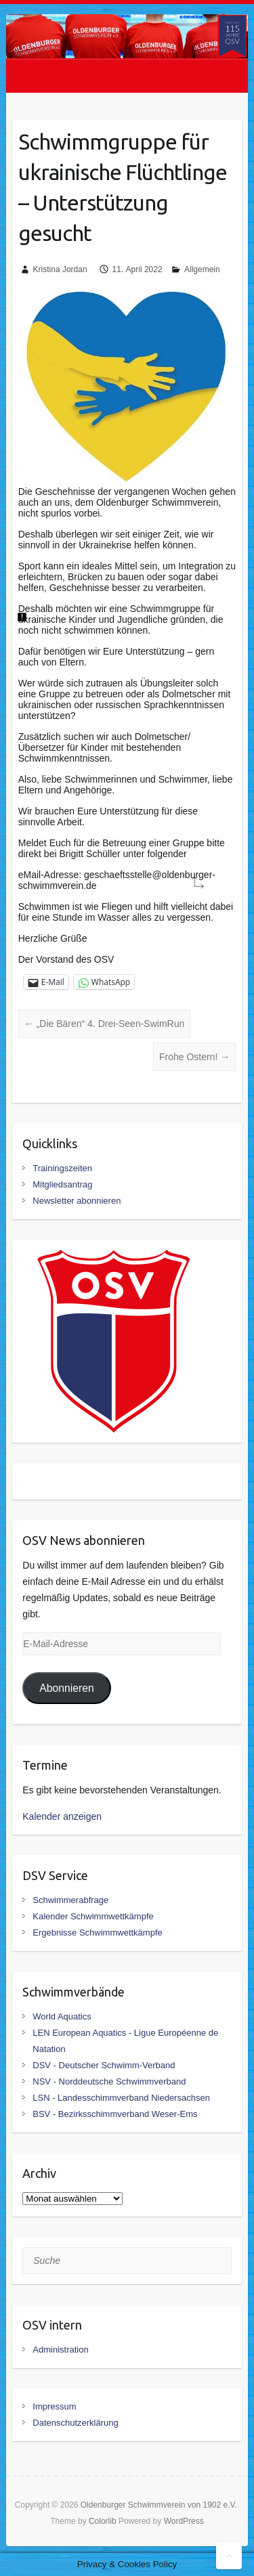 This screenshot has height=2576, width=254. Describe the element at coordinates (197, 882) in the screenshot. I see `vector path with two anchor points` at that location.